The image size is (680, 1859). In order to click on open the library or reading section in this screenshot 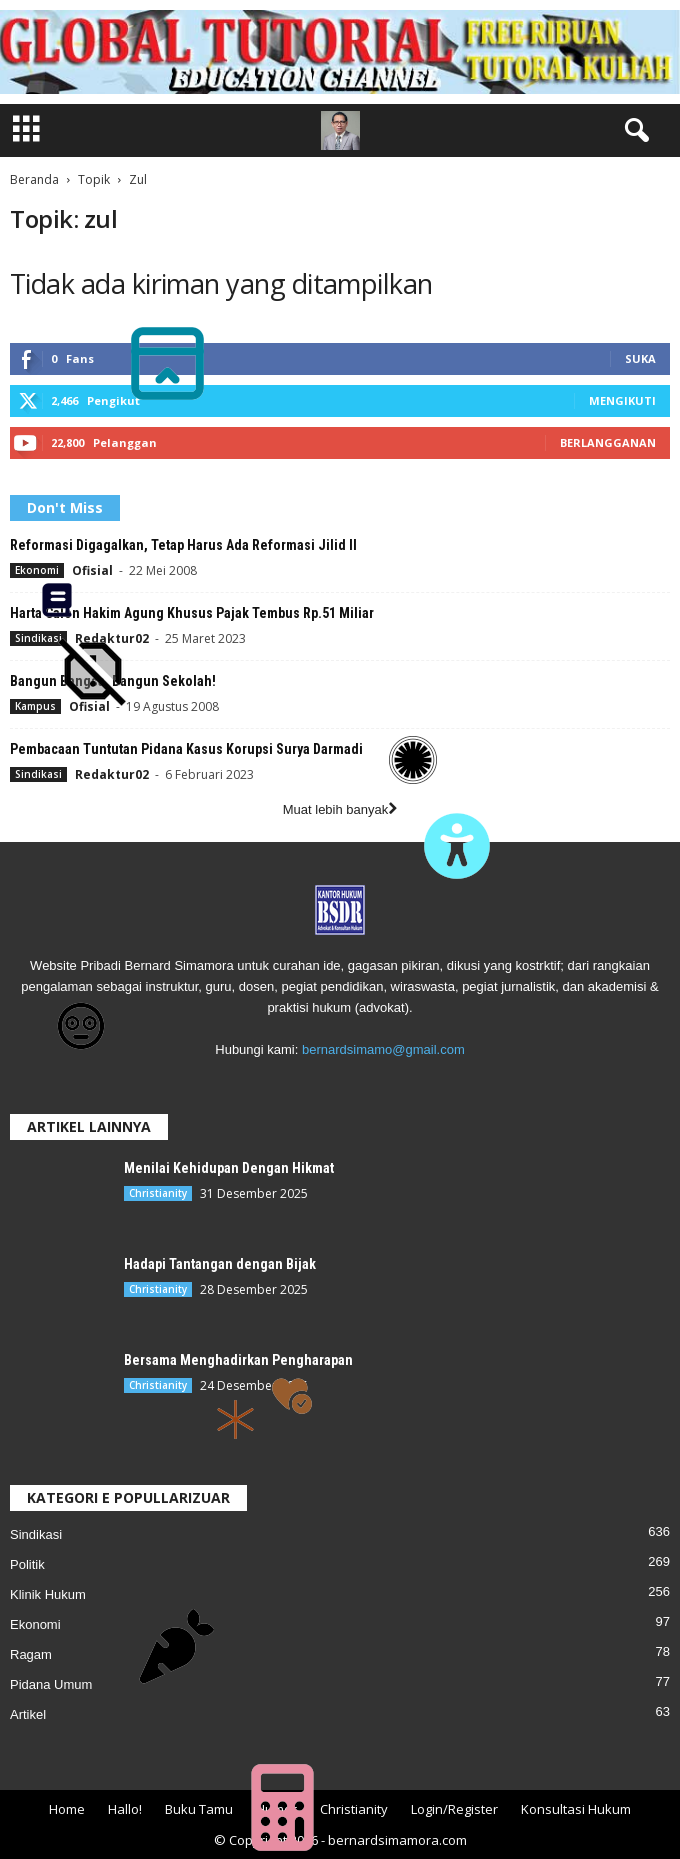, I will do `click(57, 600)`.